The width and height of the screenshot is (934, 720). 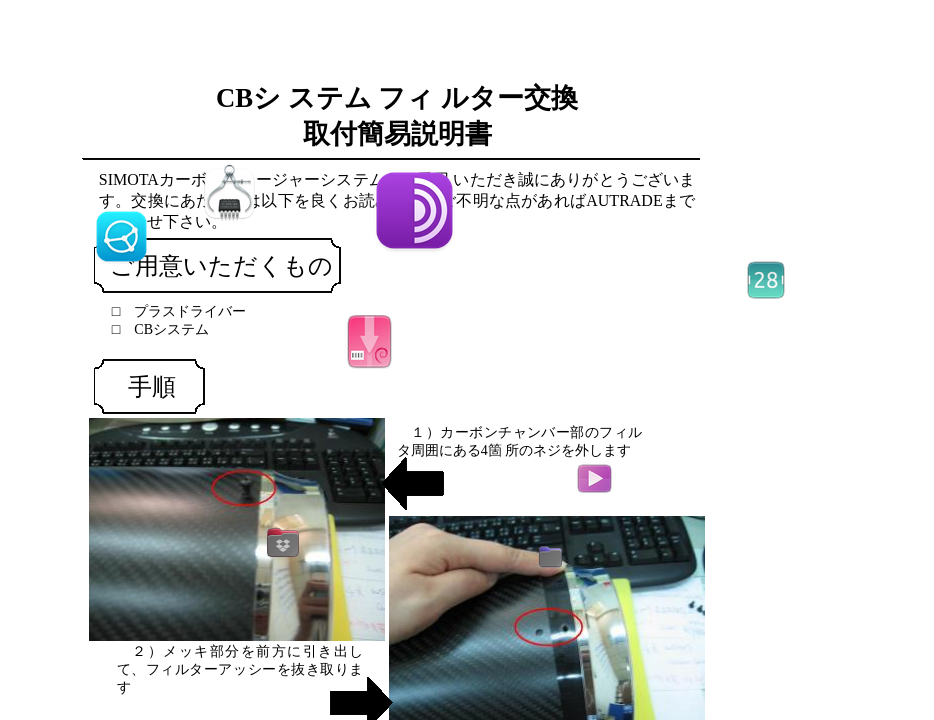 I want to click on launch tor browser for private browsing, so click(x=414, y=210).